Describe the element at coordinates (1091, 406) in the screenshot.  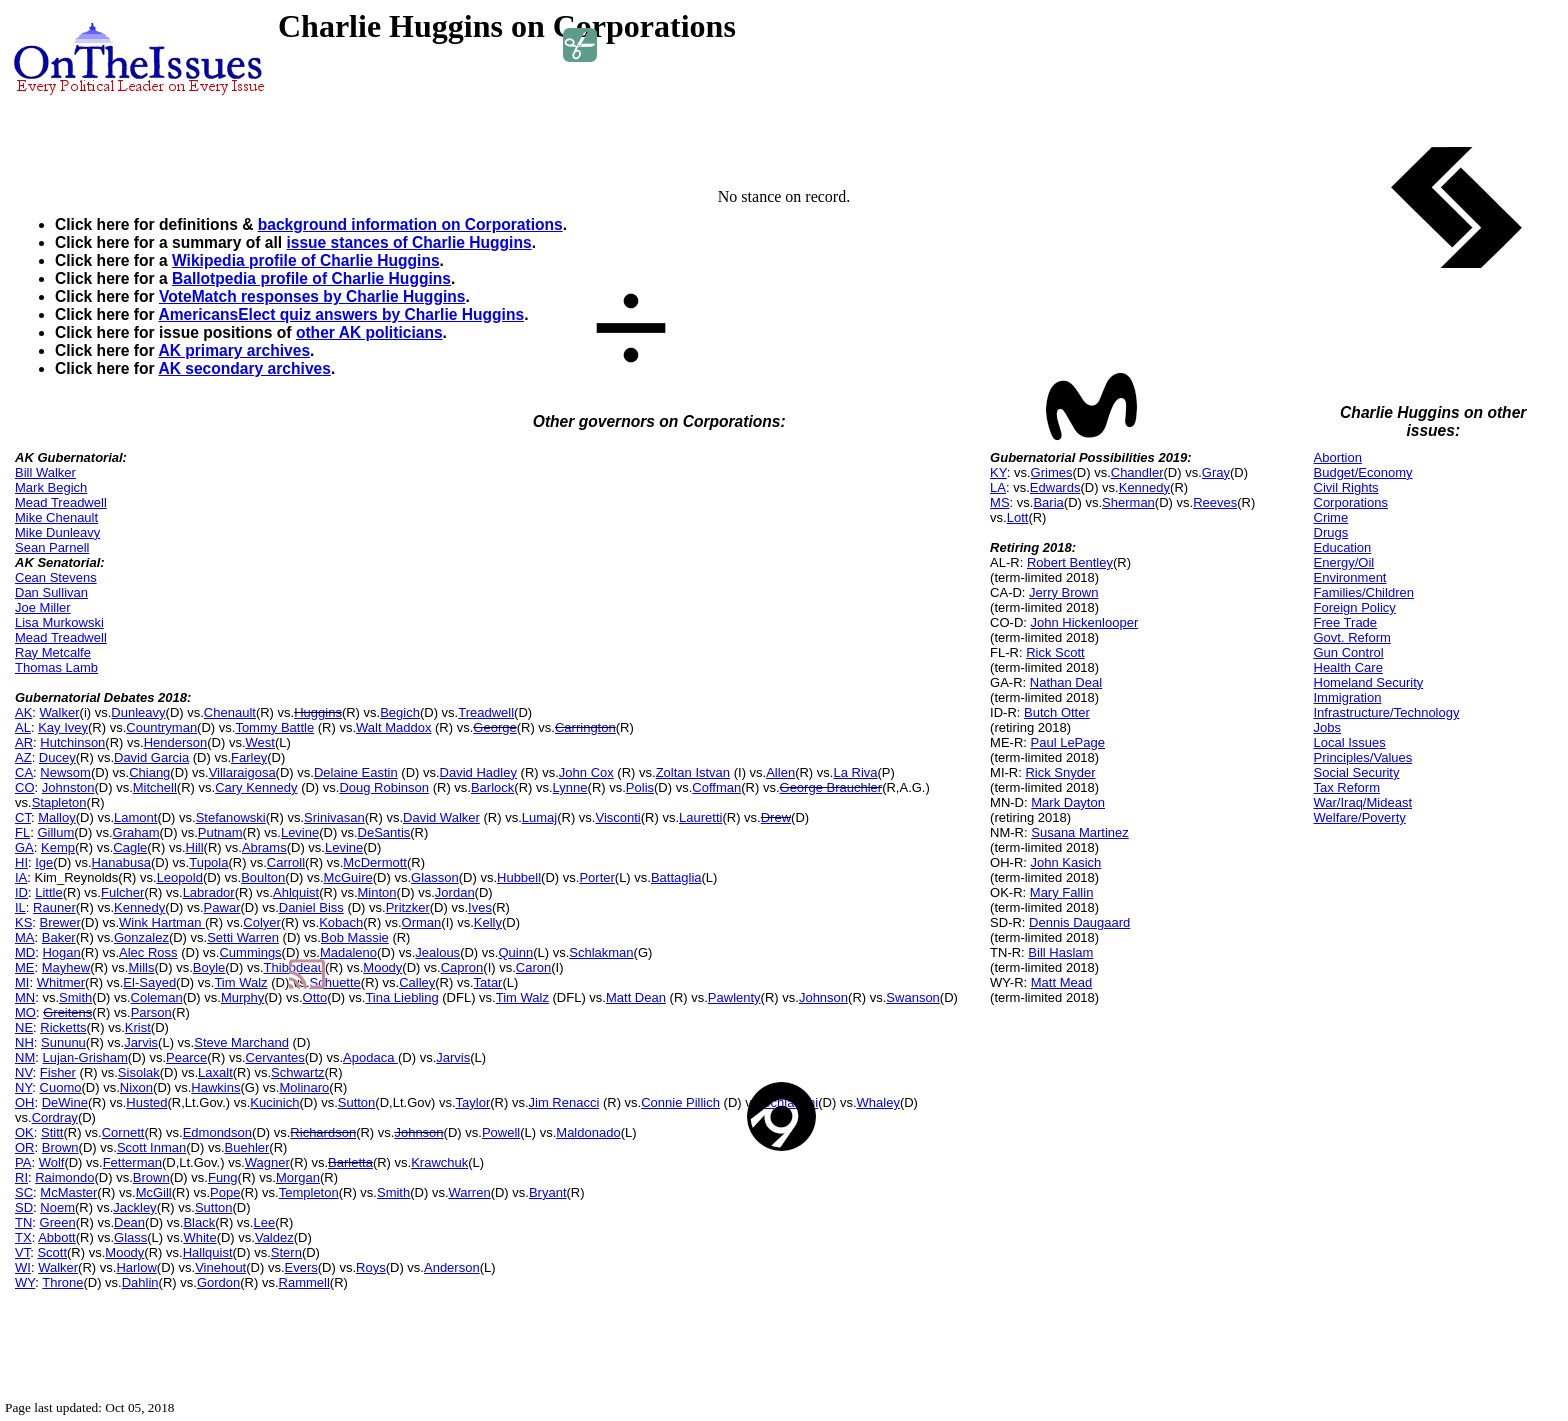
I see `open the Movistar mobile app` at that location.